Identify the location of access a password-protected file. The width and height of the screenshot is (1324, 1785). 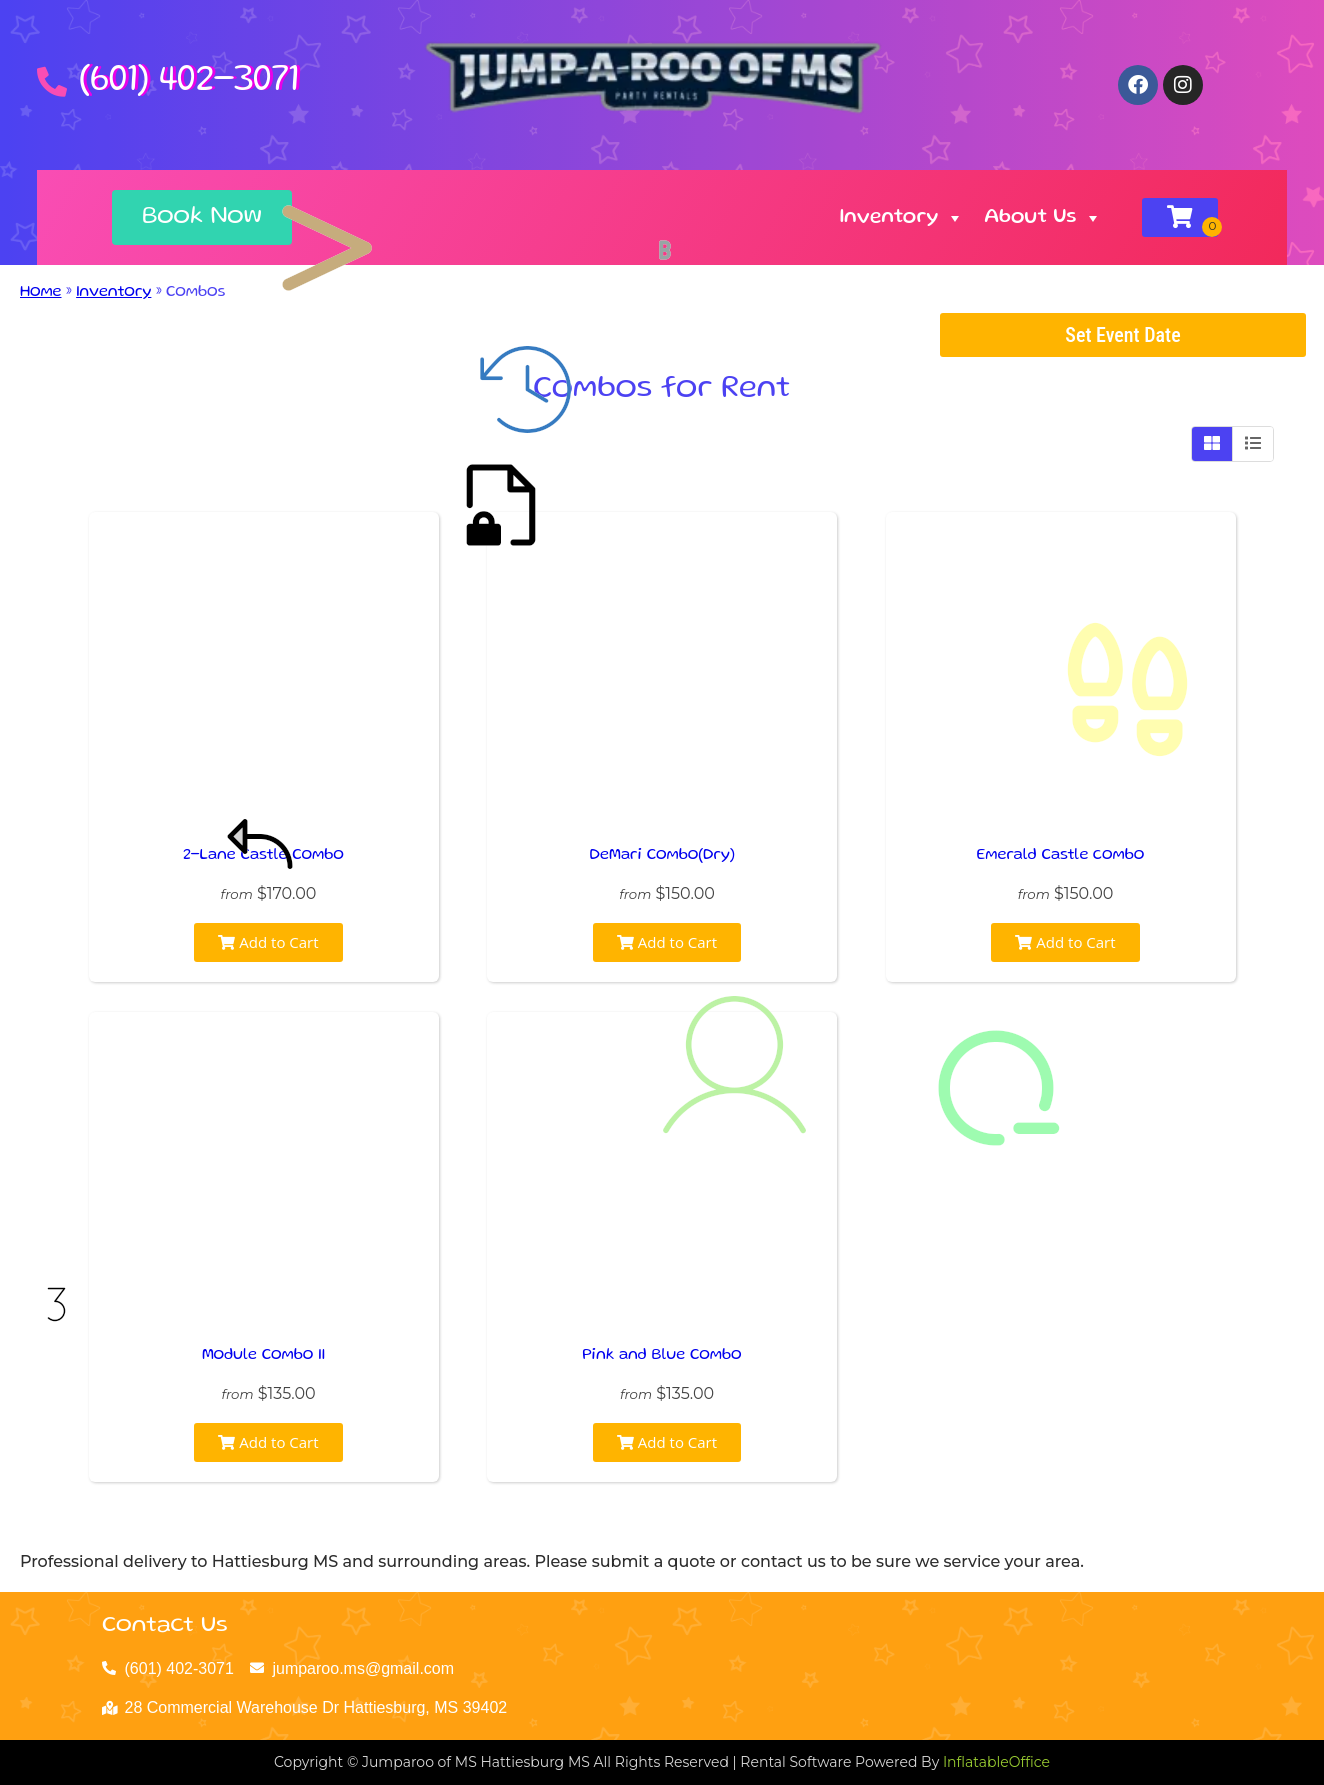
(501, 505).